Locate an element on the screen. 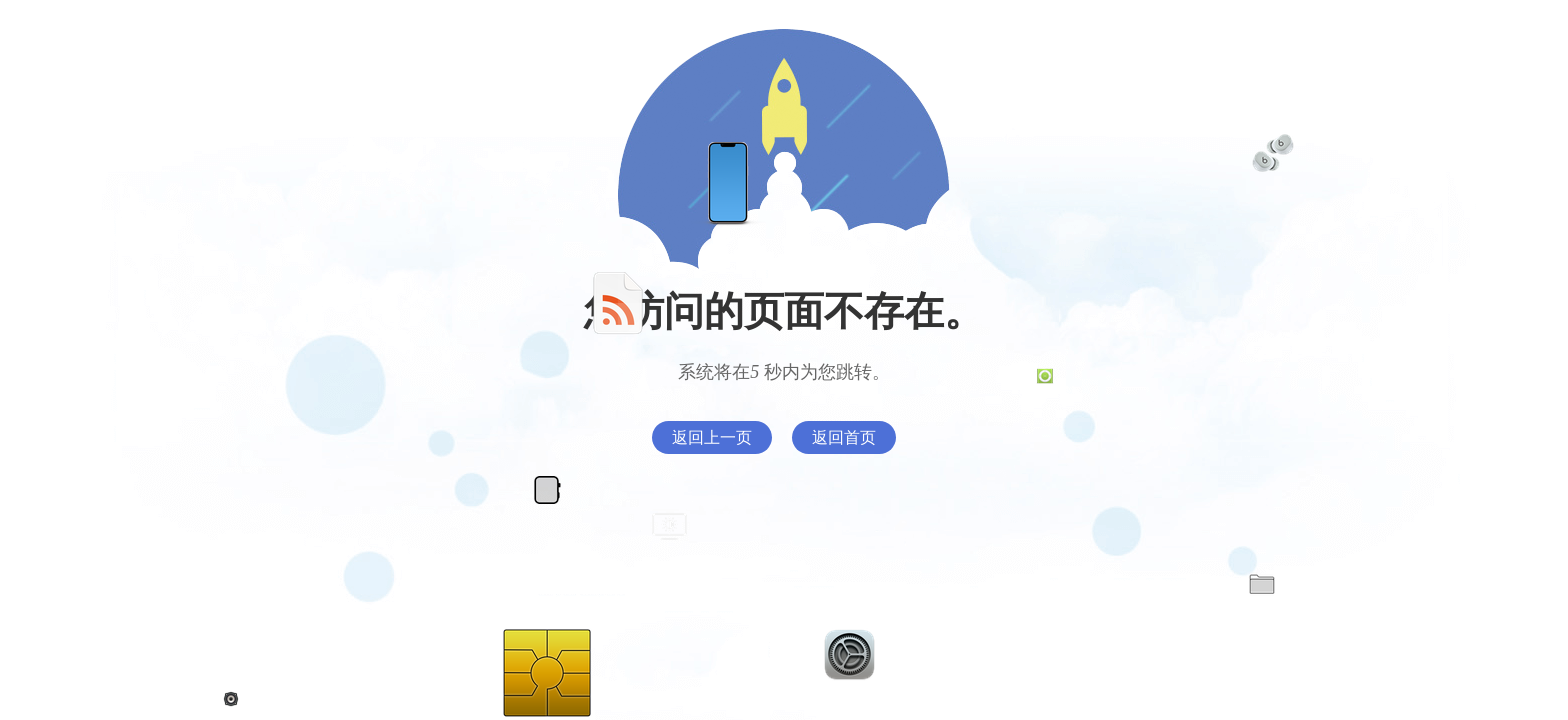 The image size is (1568, 720). connect beats wireless earbuds via bluetooth is located at coordinates (1273, 153).